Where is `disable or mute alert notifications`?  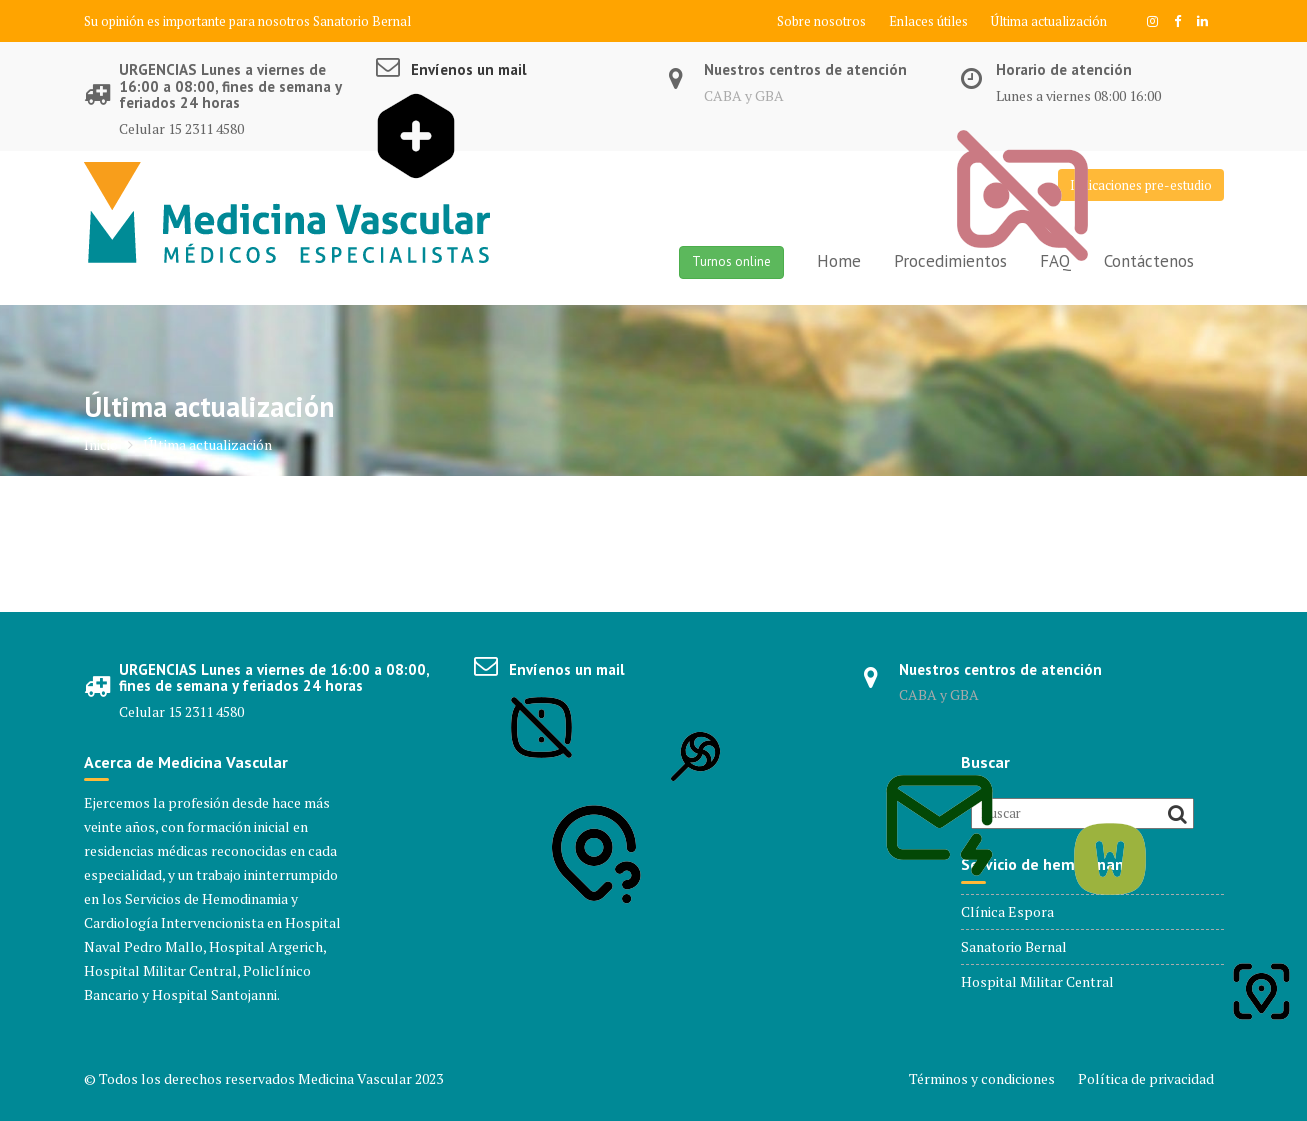
disable or mute alert notifications is located at coordinates (541, 727).